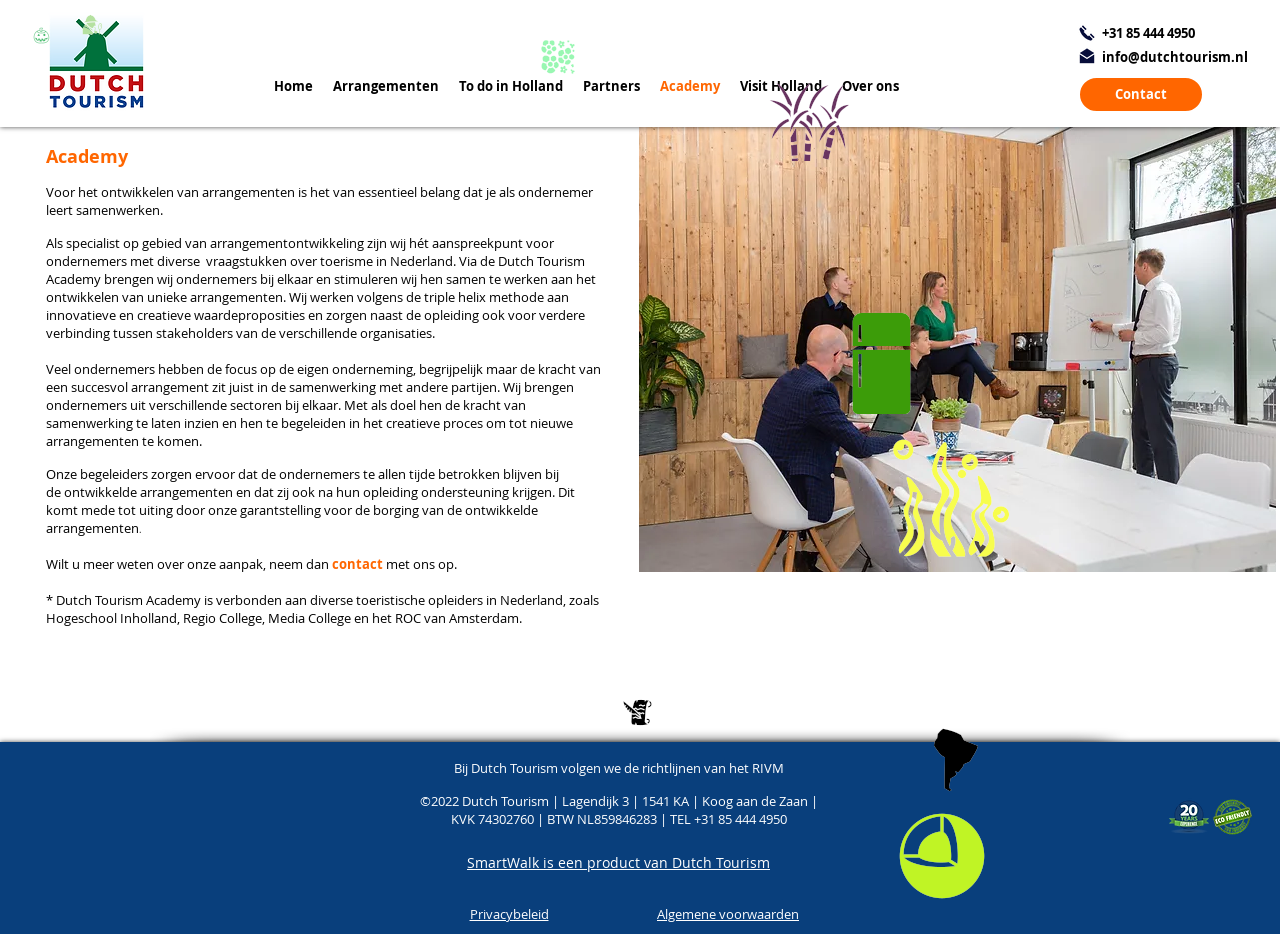  I want to click on view South America region, so click(956, 760).